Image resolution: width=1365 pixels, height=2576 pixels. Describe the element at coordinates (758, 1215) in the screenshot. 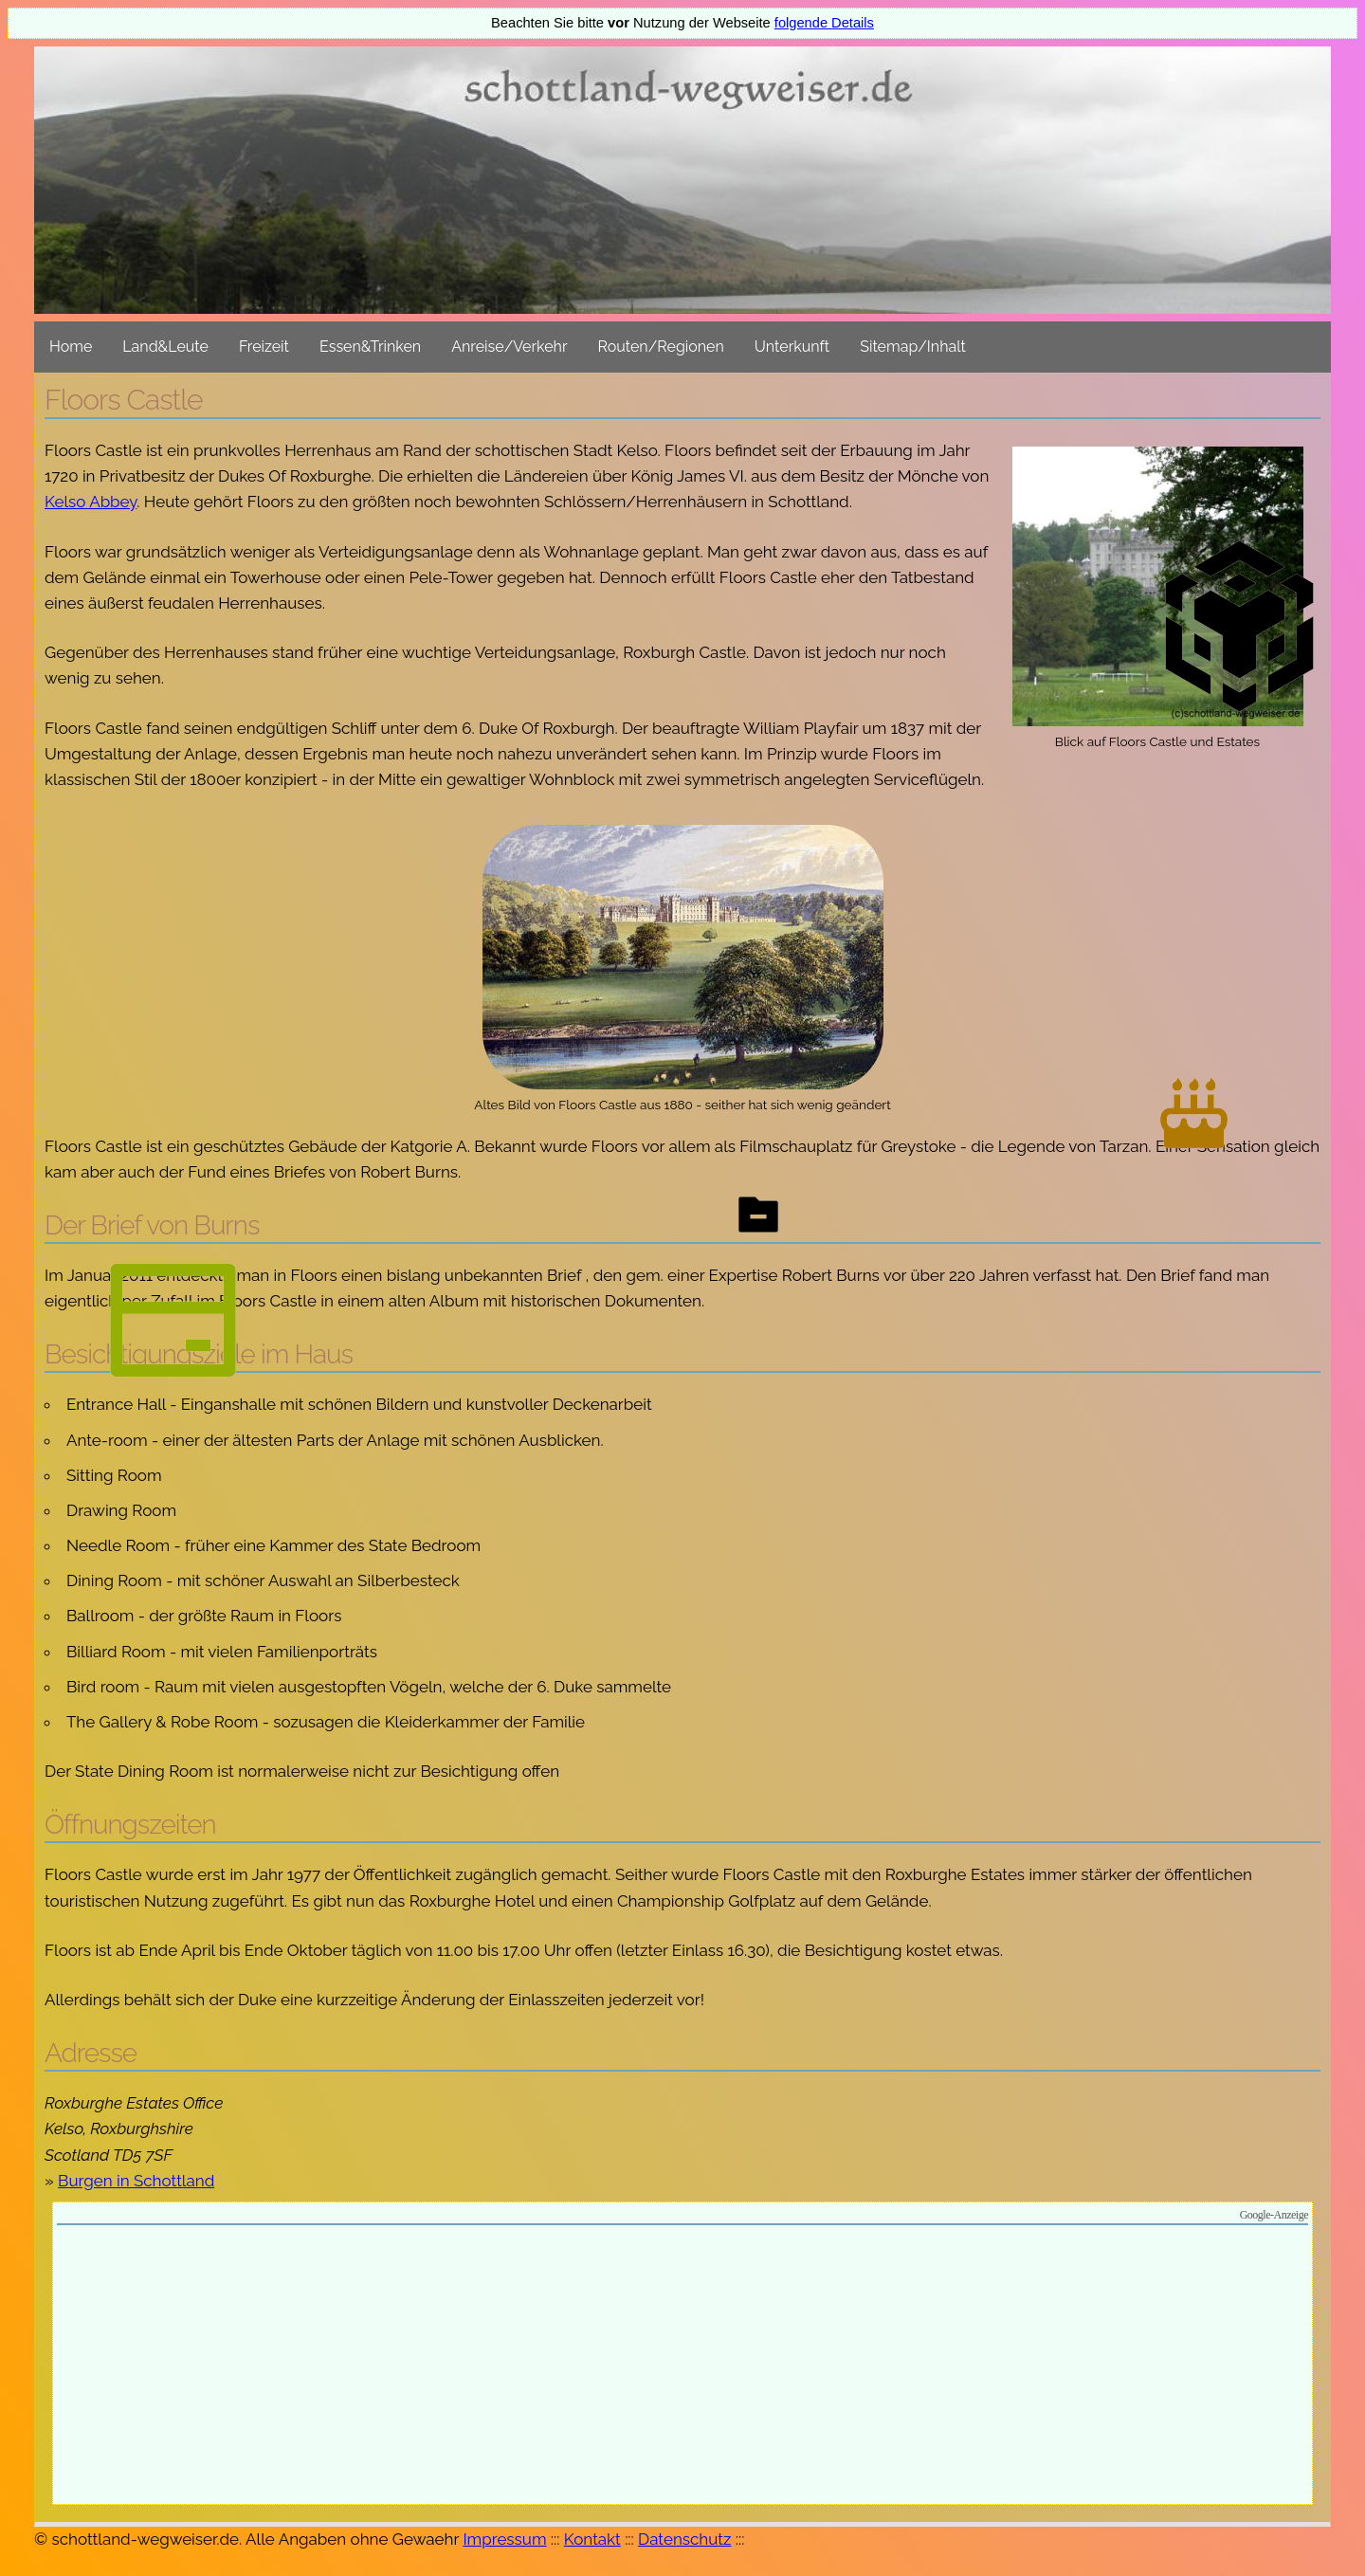

I see `remove a folder` at that location.